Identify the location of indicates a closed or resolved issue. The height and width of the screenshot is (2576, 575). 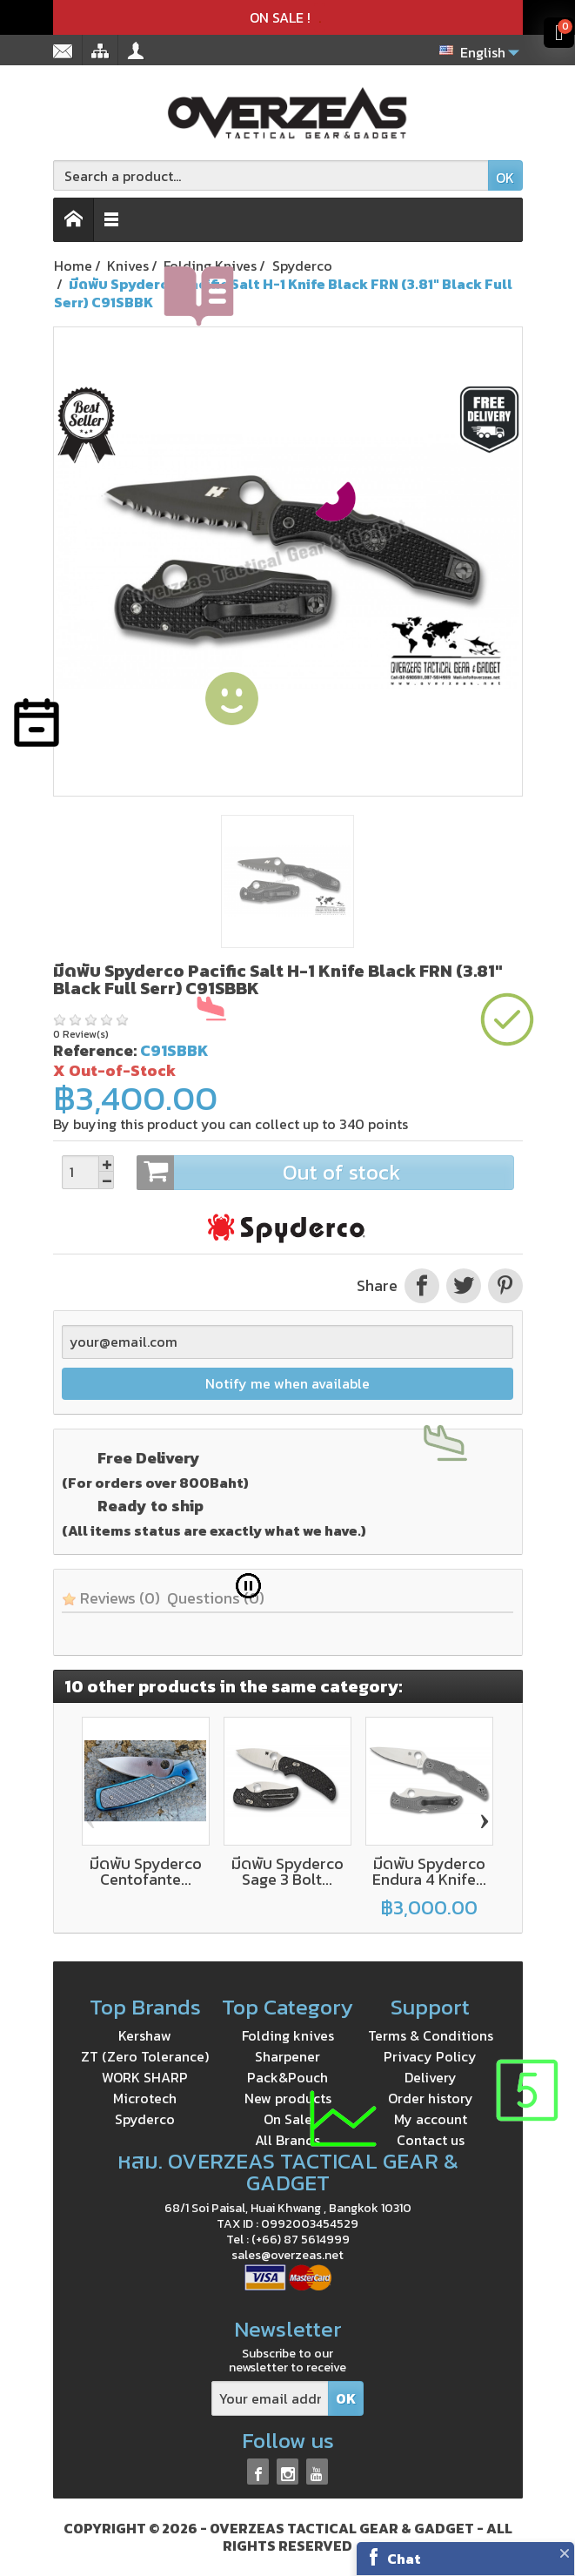
(507, 1019).